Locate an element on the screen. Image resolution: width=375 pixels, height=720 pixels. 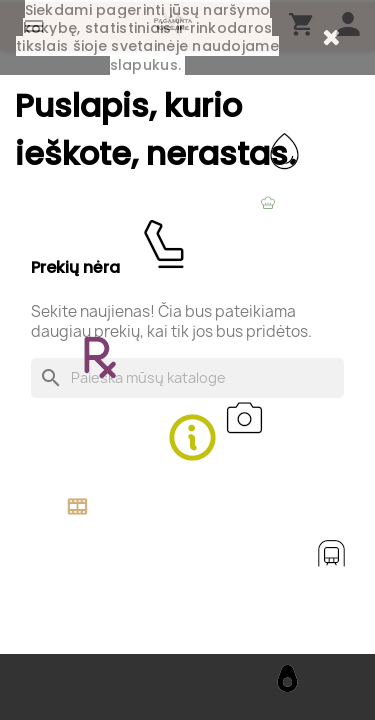
view prescription details is located at coordinates (98, 357).